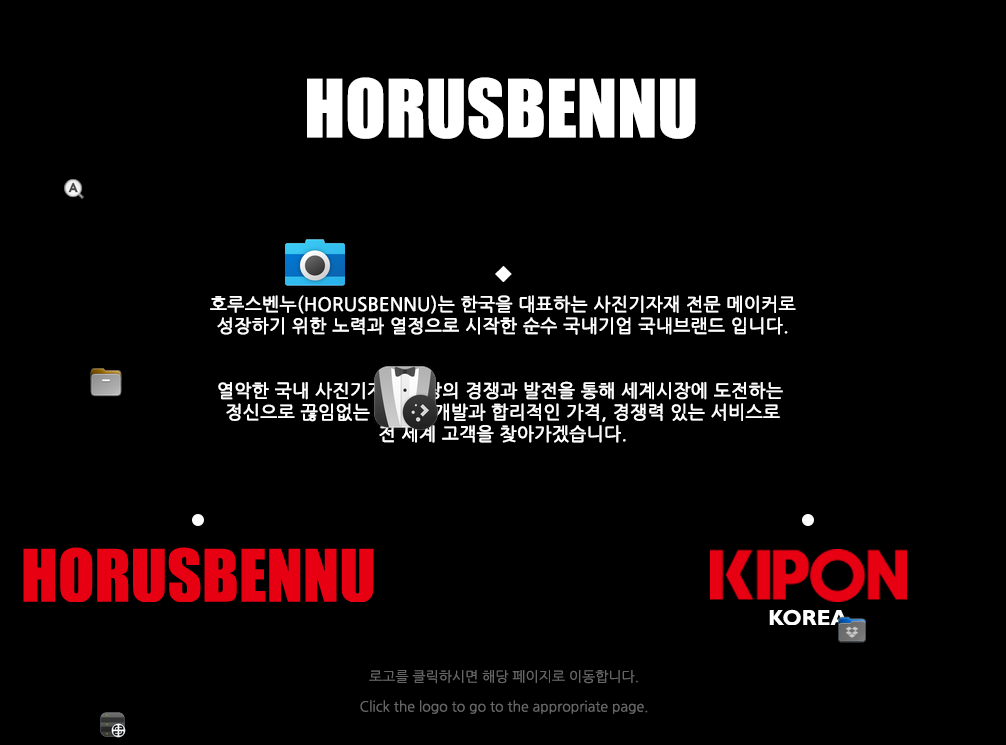  What do you see at coordinates (106, 382) in the screenshot?
I see `open the file manager application` at bounding box center [106, 382].